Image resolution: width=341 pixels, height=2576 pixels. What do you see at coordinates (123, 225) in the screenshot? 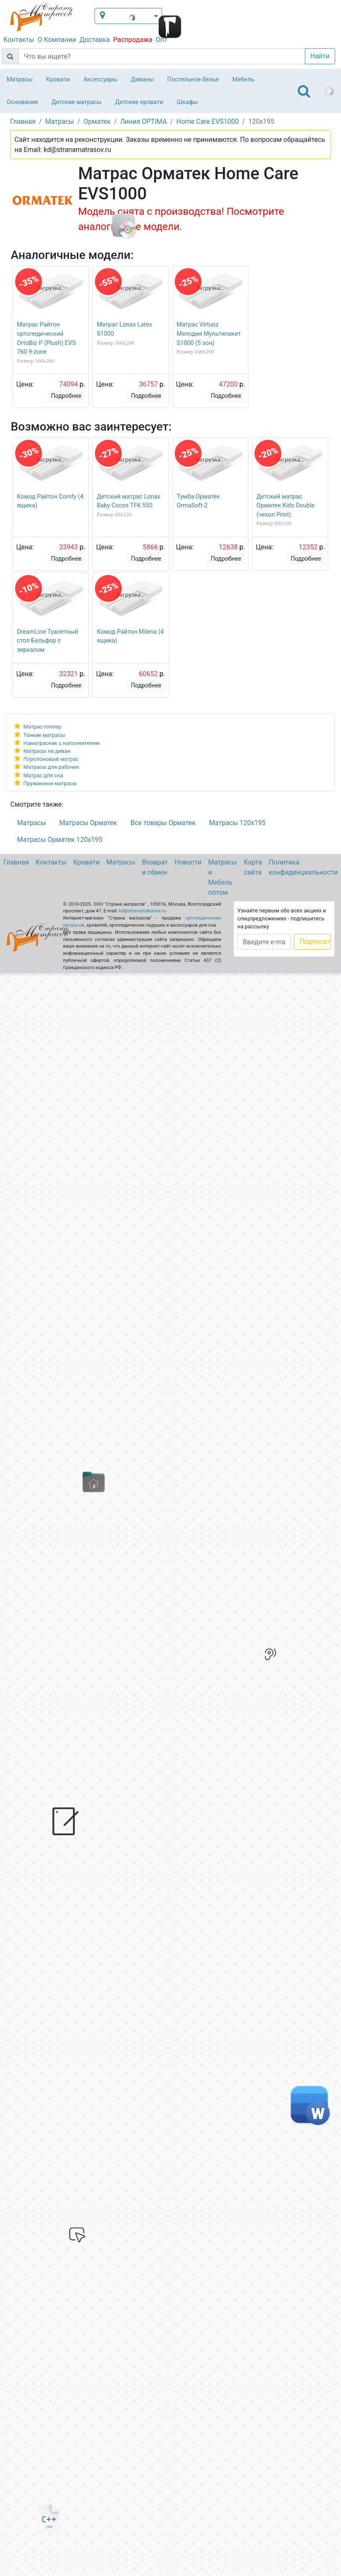
I see `open the DVD player application` at bounding box center [123, 225].